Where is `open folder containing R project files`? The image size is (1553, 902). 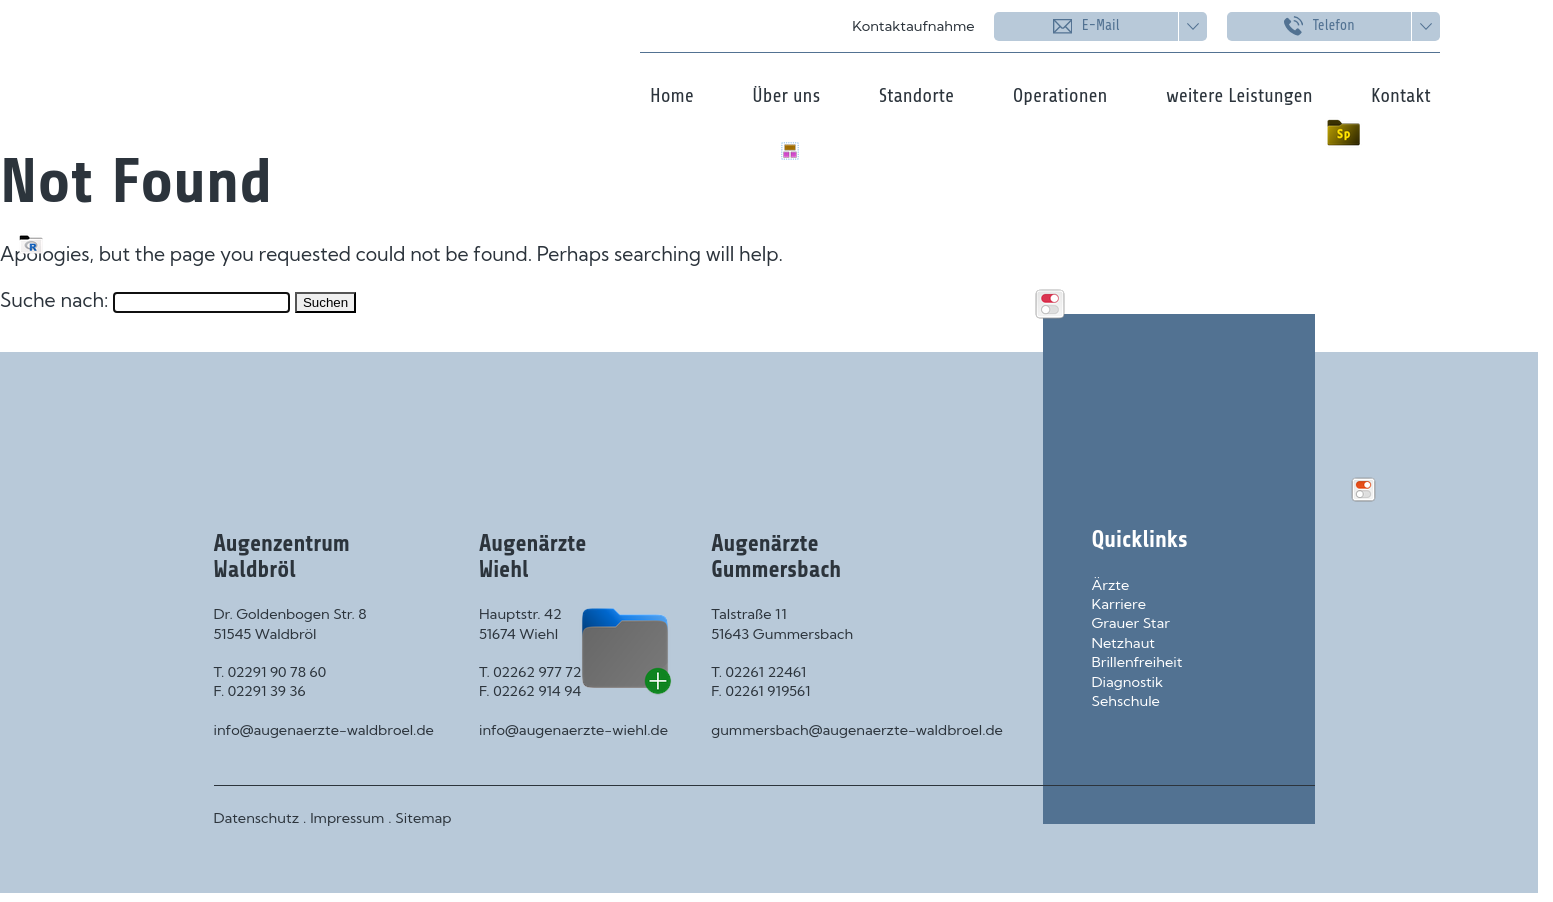
open folder containing R project files is located at coordinates (31, 245).